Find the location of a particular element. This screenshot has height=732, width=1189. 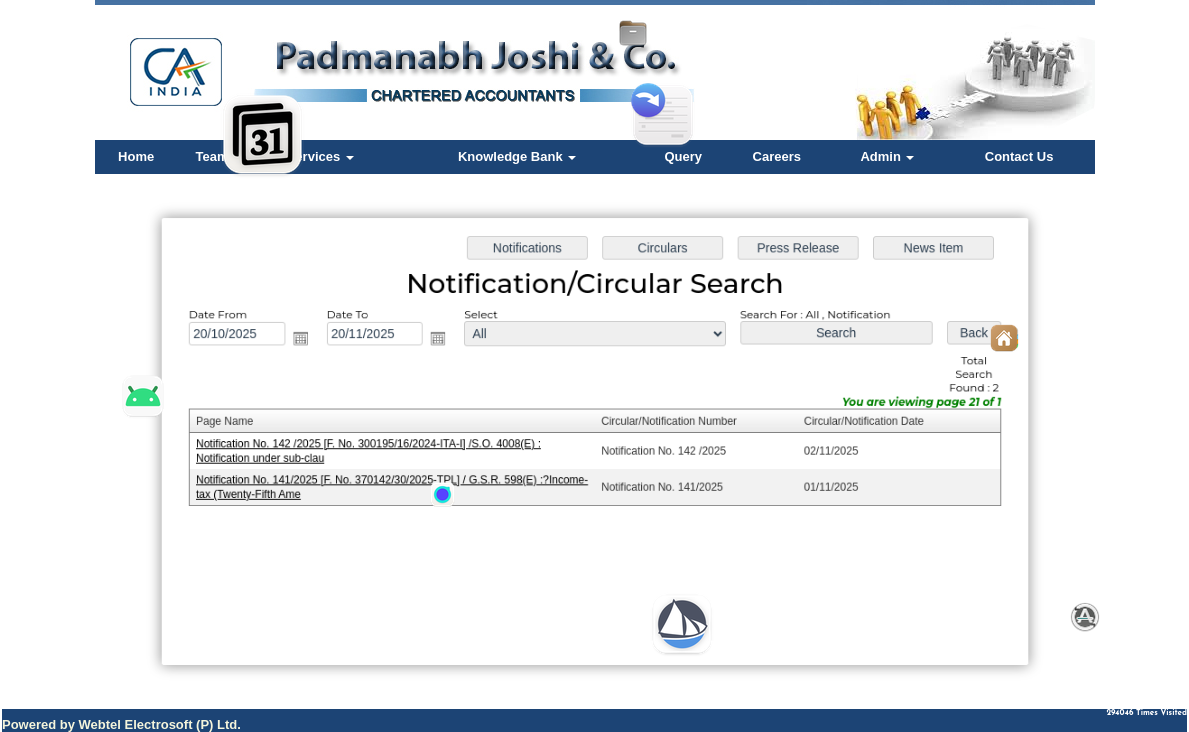

open homebank personal finance app is located at coordinates (1004, 338).